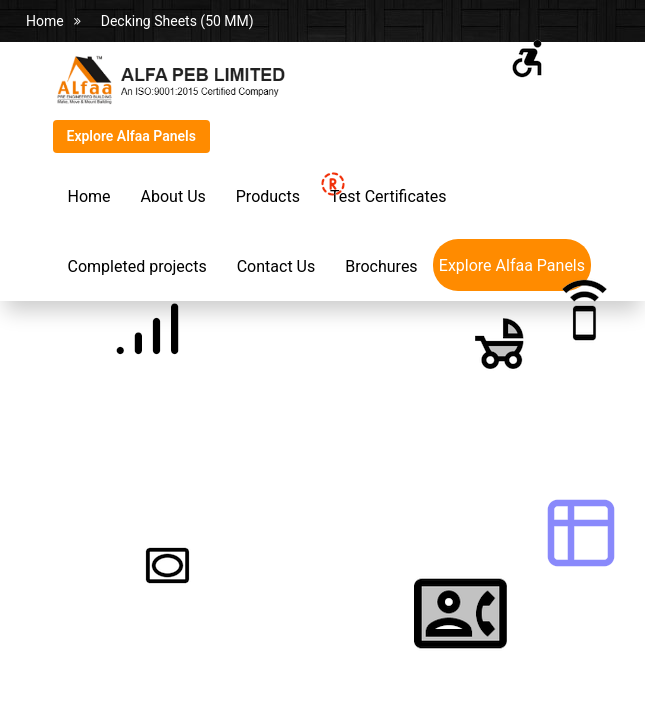 The width and height of the screenshot is (645, 720). Describe the element at coordinates (526, 58) in the screenshot. I see `indicates wheelchair accessibility available` at that location.